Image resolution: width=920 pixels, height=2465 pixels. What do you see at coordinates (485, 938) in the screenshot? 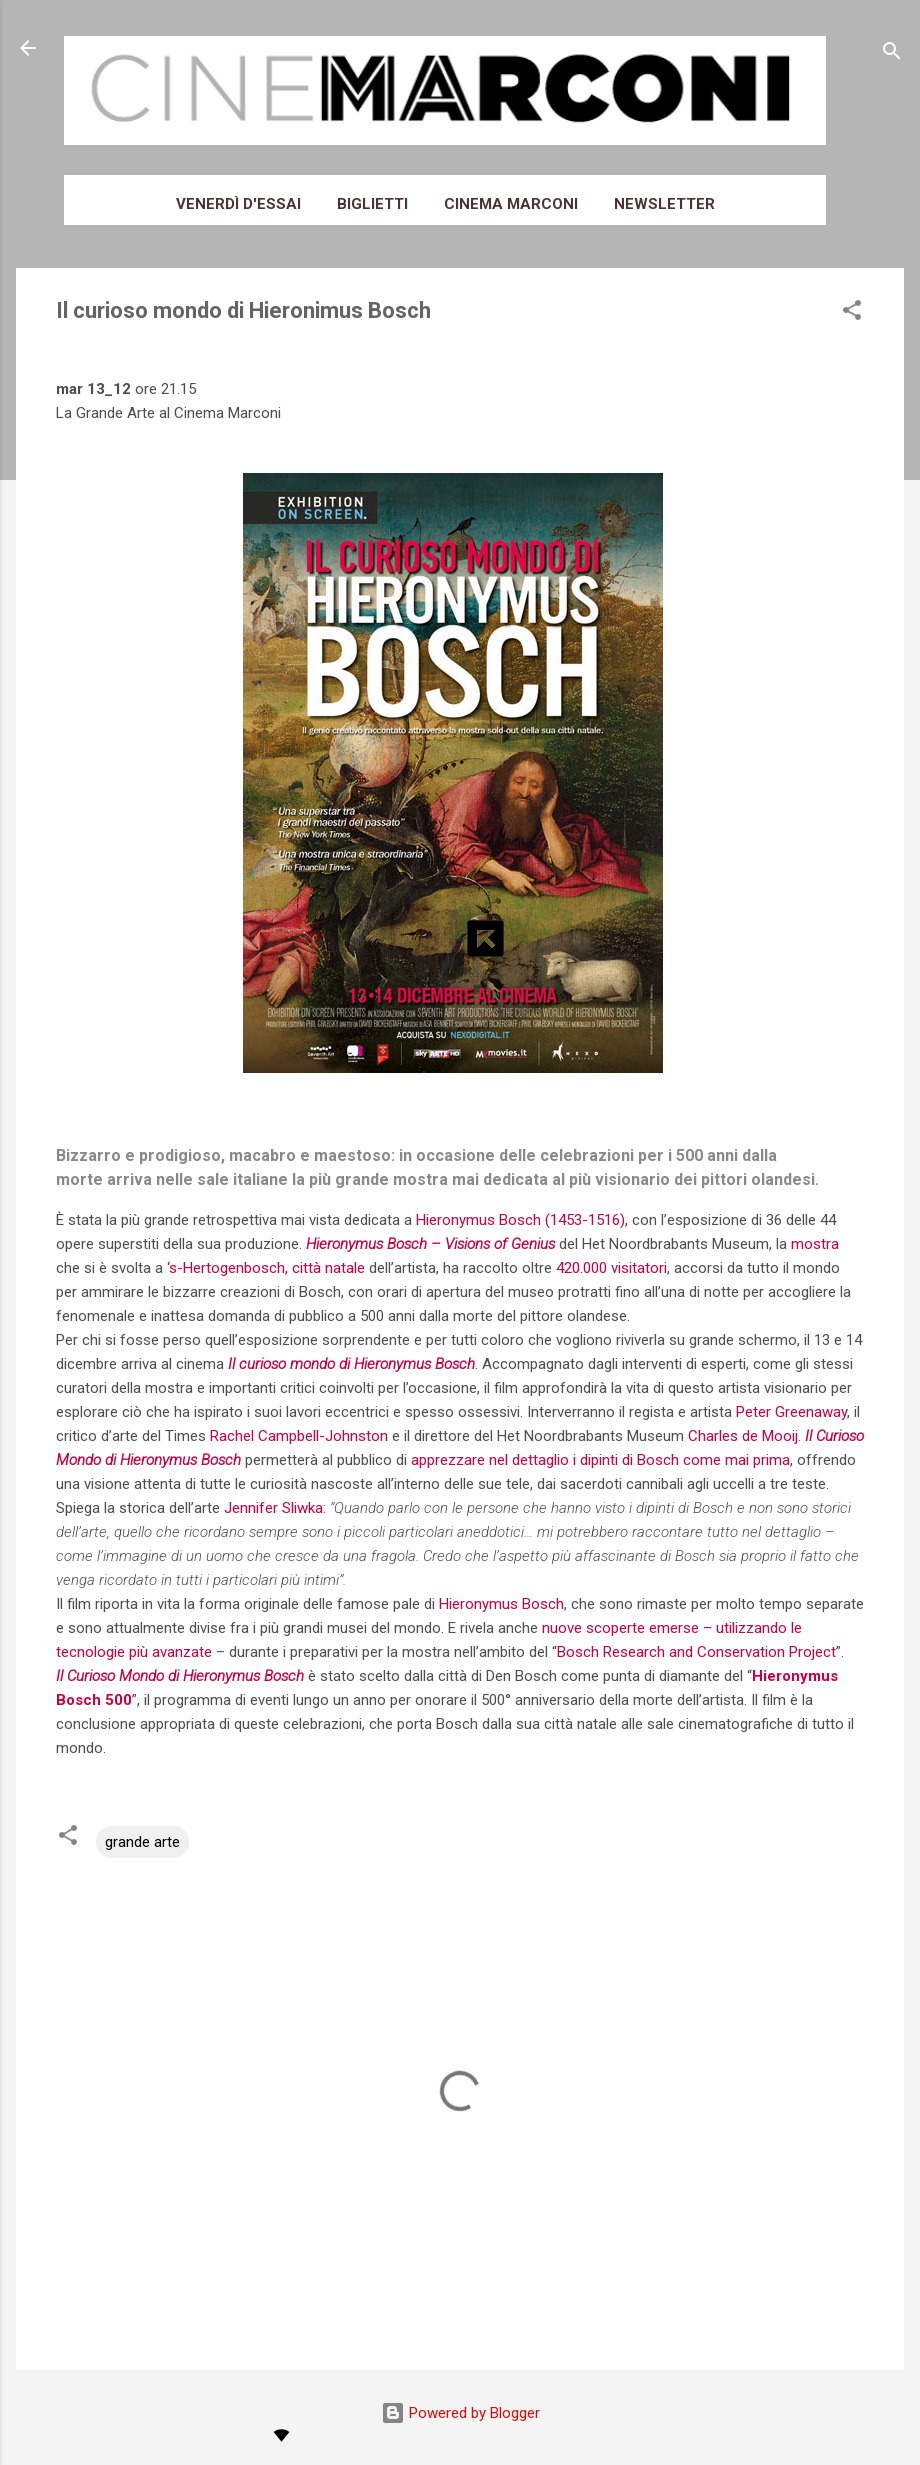
I see `navigate back to previous section` at bounding box center [485, 938].